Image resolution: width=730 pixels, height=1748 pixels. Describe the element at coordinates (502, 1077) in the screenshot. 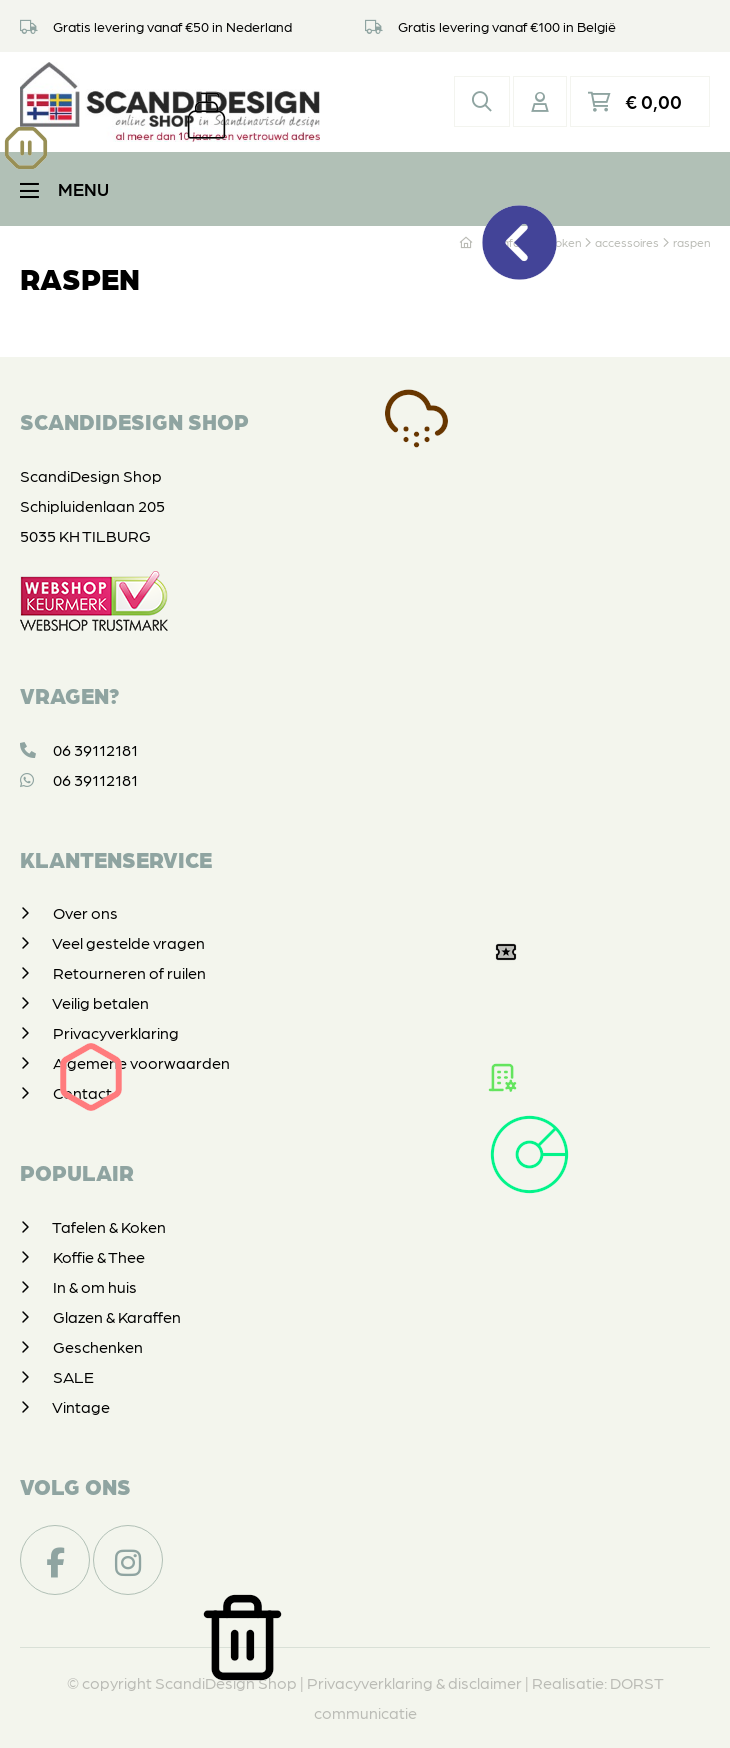

I see `access building or facility settings` at that location.